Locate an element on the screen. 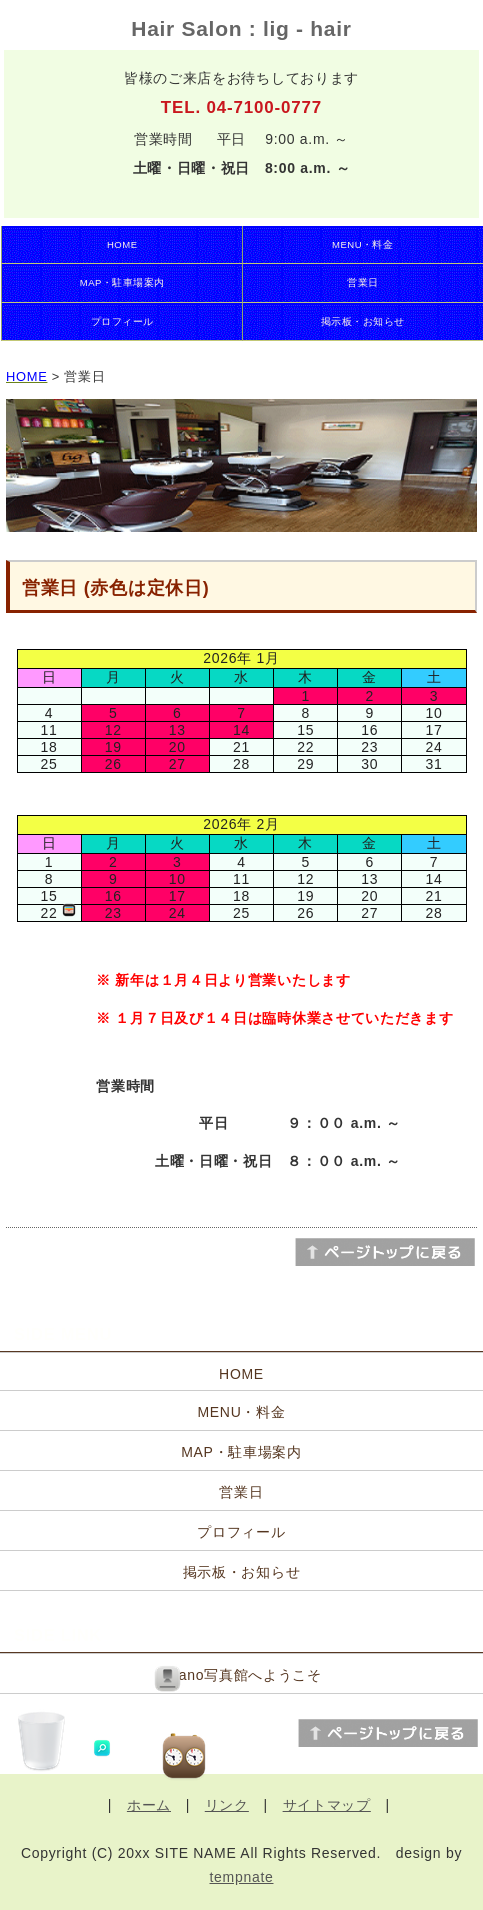  open apple wallet app is located at coordinates (69, 910).